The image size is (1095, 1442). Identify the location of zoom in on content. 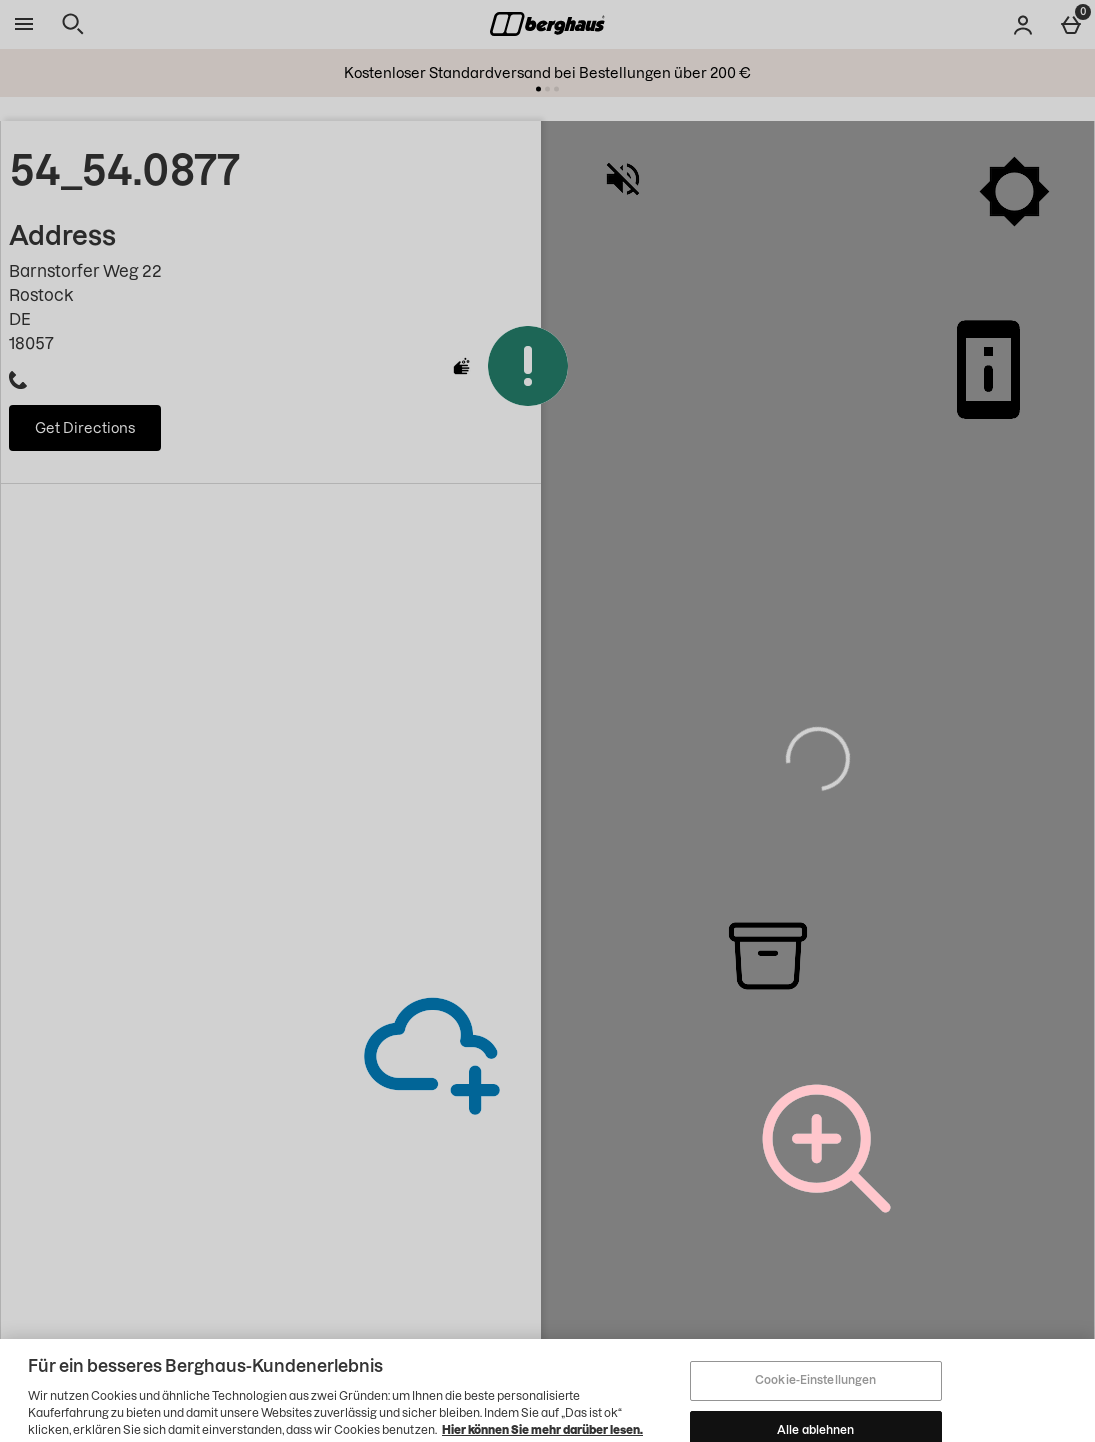
(826, 1148).